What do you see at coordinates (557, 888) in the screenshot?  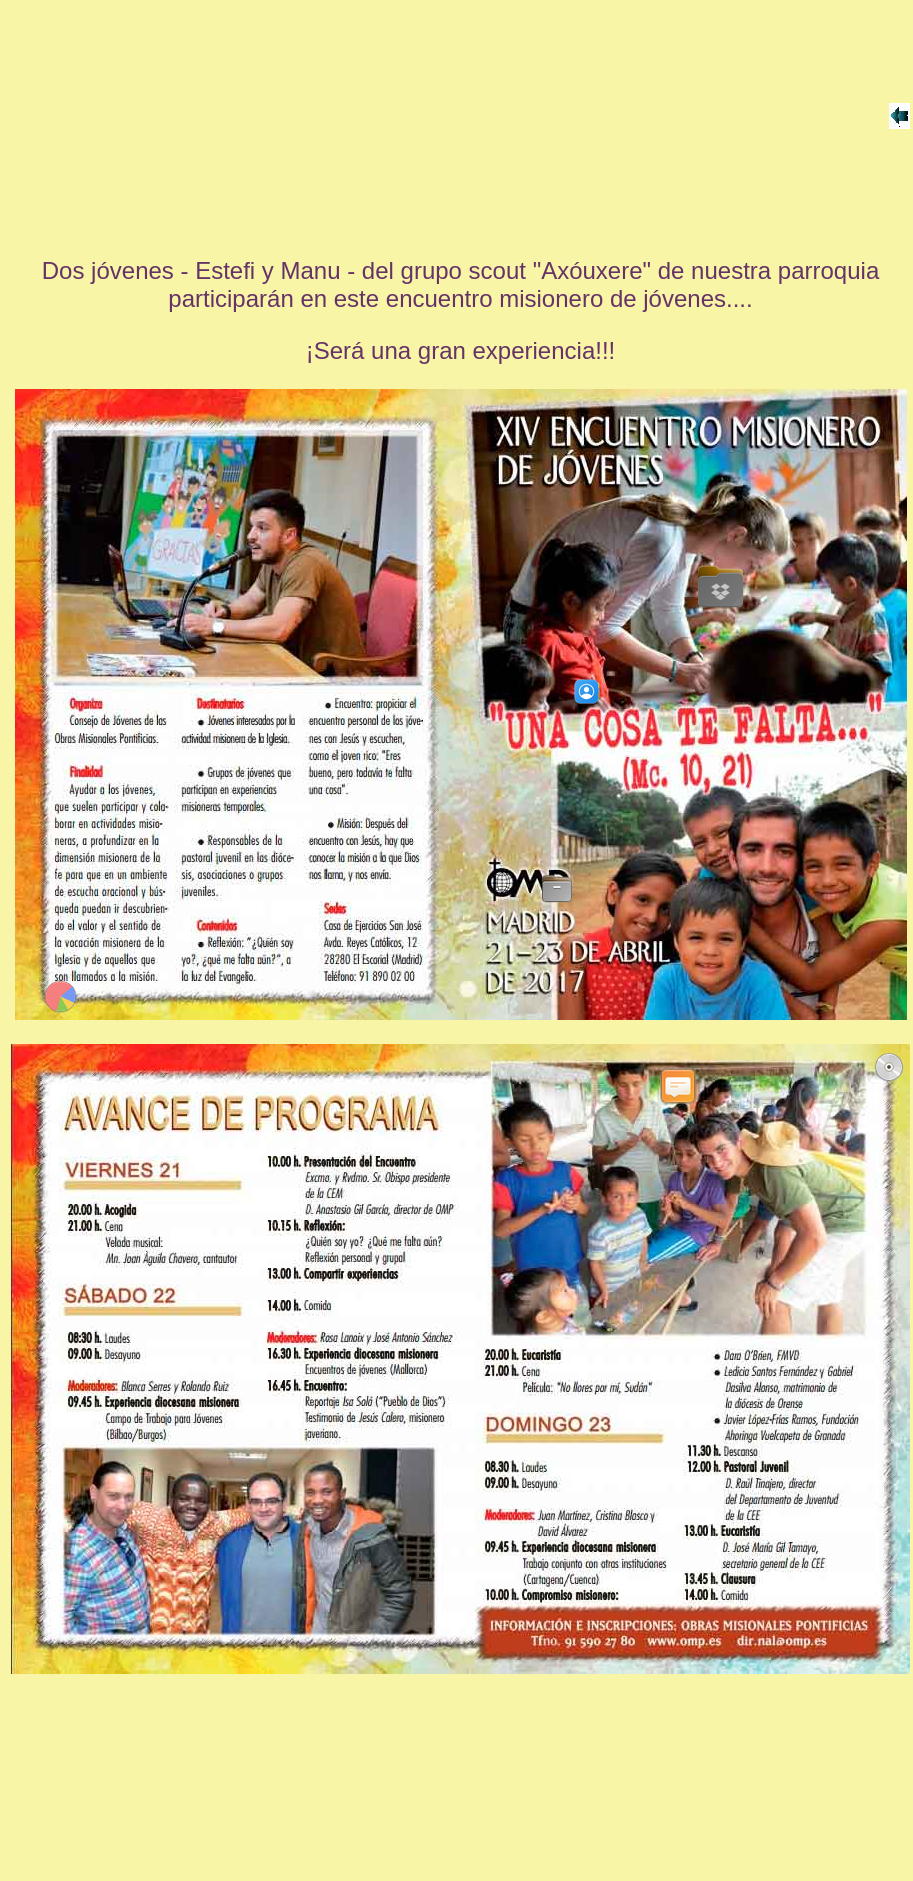 I see `open the nautilus file manager` at bounding box center [557, 888].